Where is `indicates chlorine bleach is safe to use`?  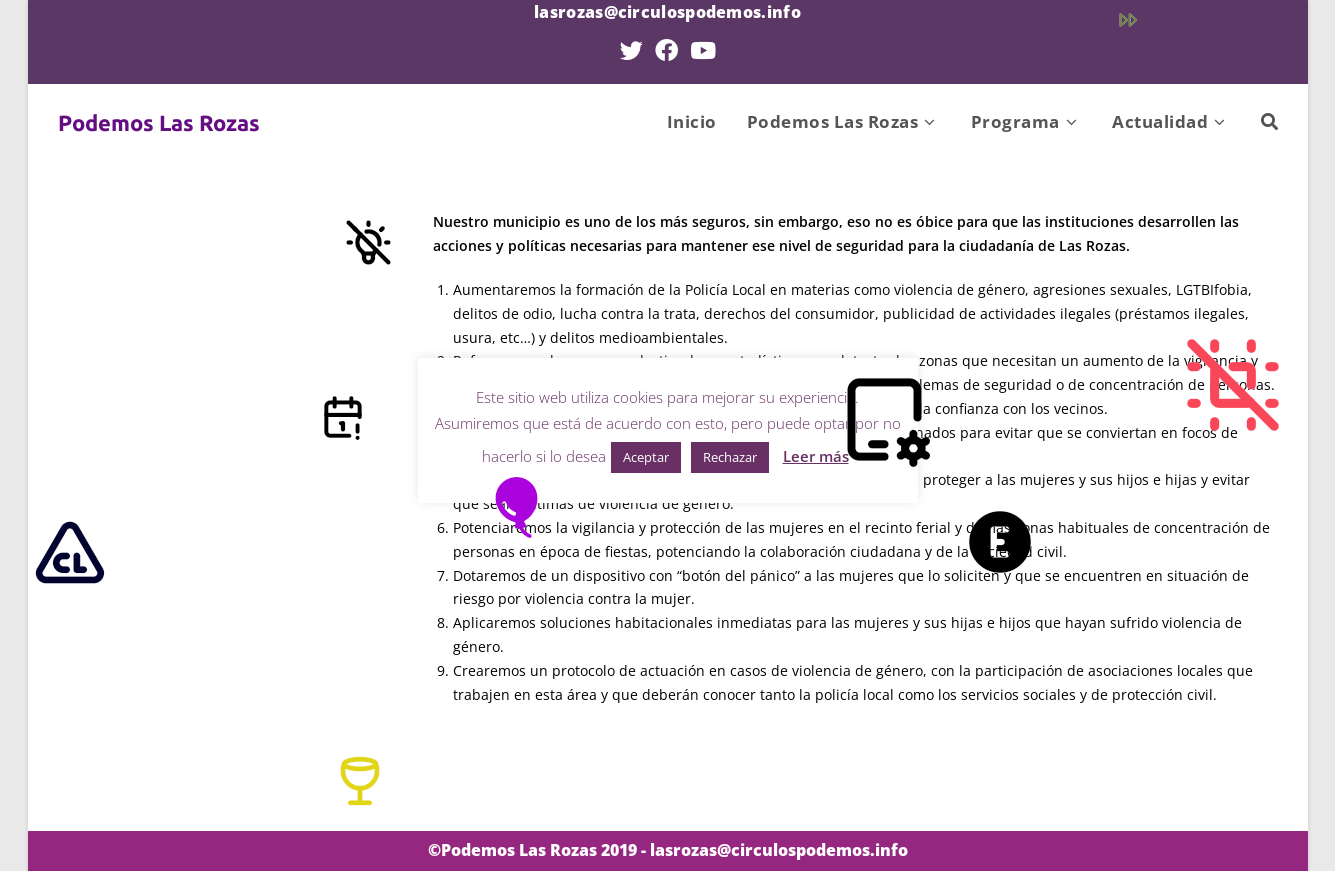 indicates chlorine bleach is safe to use is located at coordinates (70, 556).